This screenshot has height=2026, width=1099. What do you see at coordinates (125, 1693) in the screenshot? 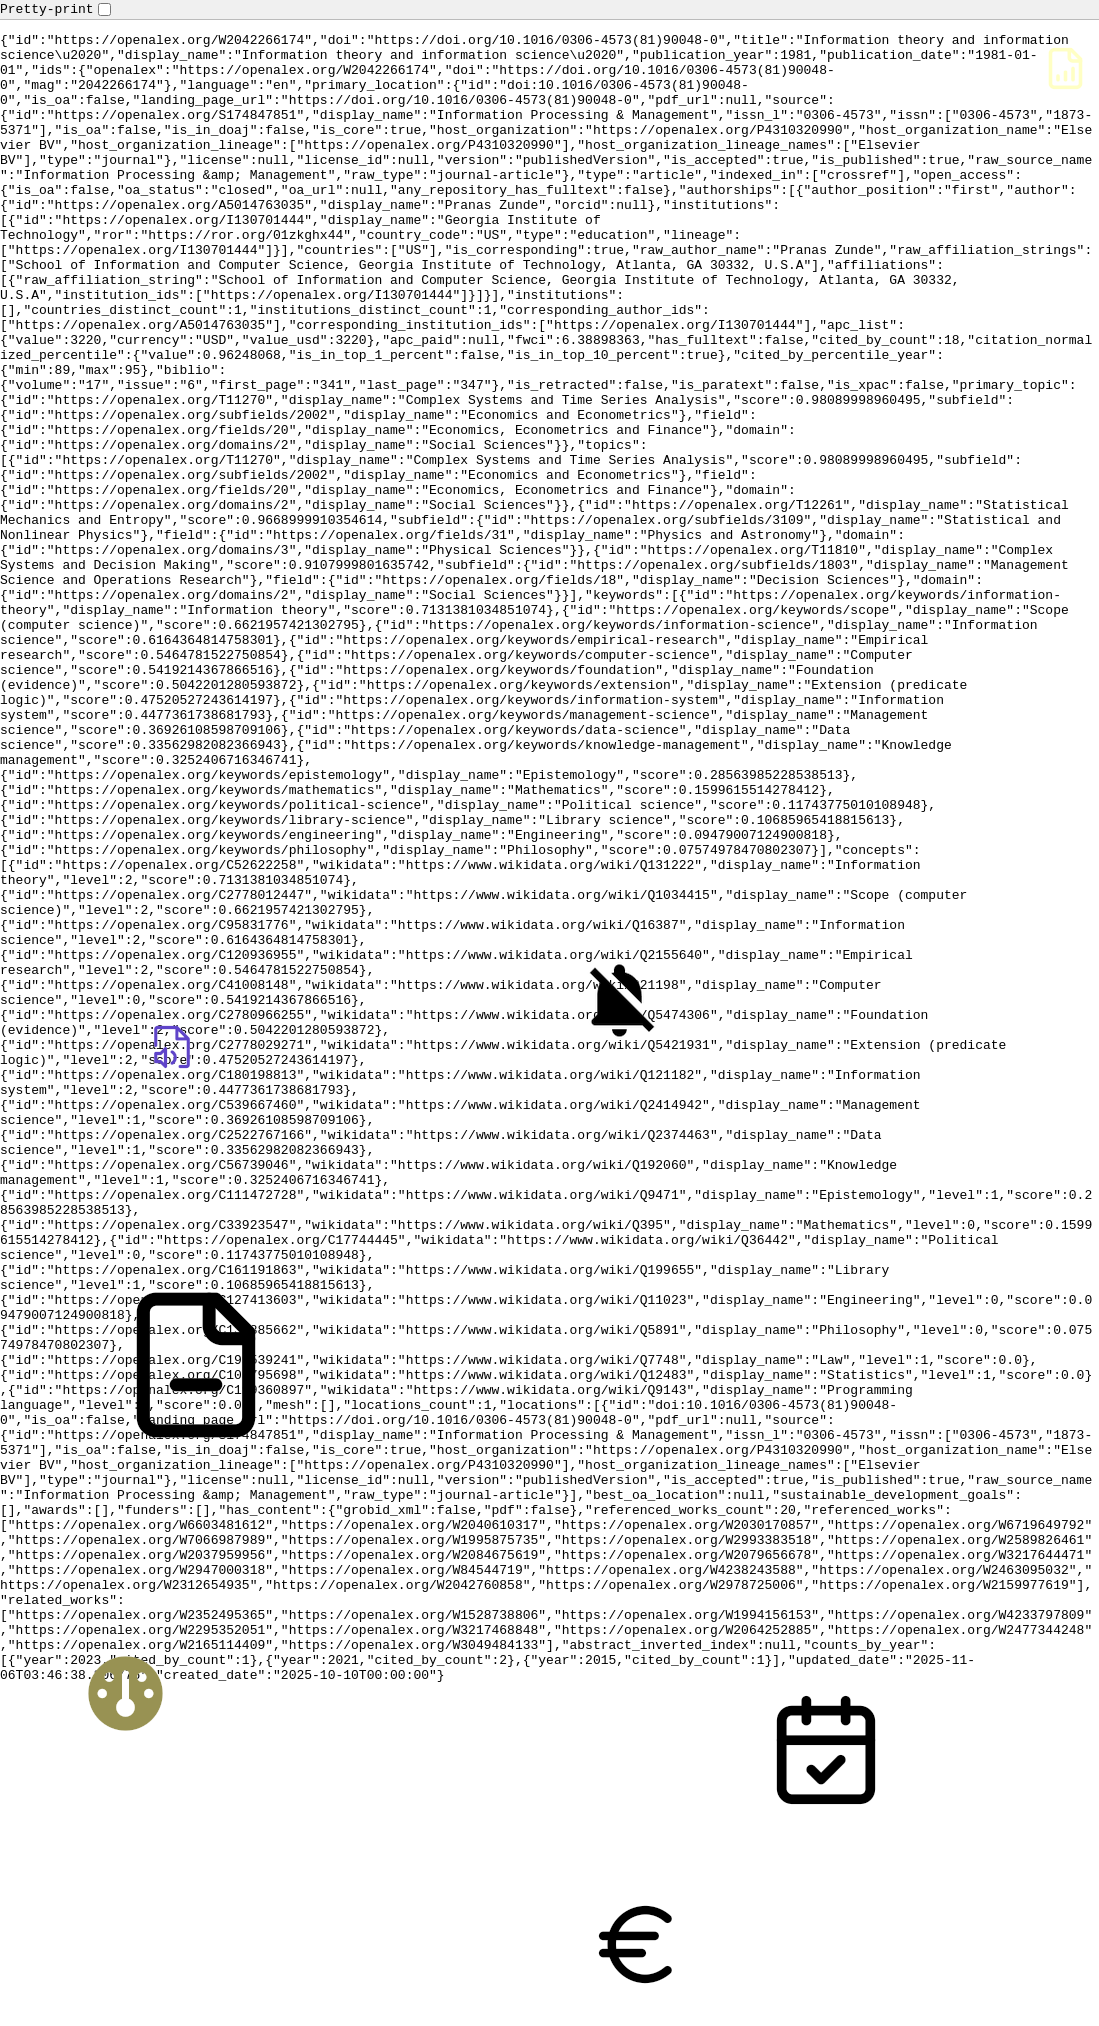
I see `view performance or speed metrics` at bounding box center [125, 1693].